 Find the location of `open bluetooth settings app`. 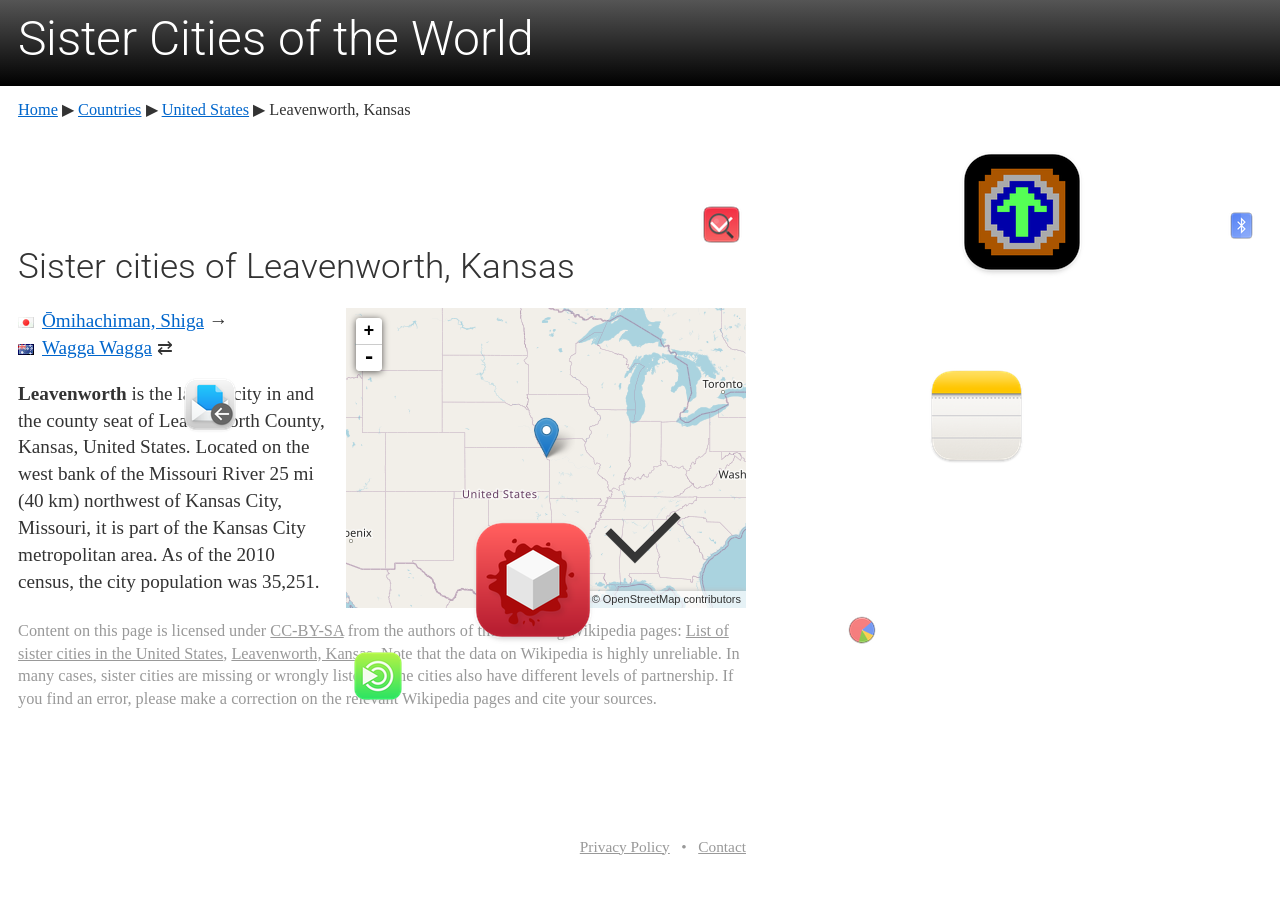

open bluetooth settings app is located at coordinates (1241, 225).